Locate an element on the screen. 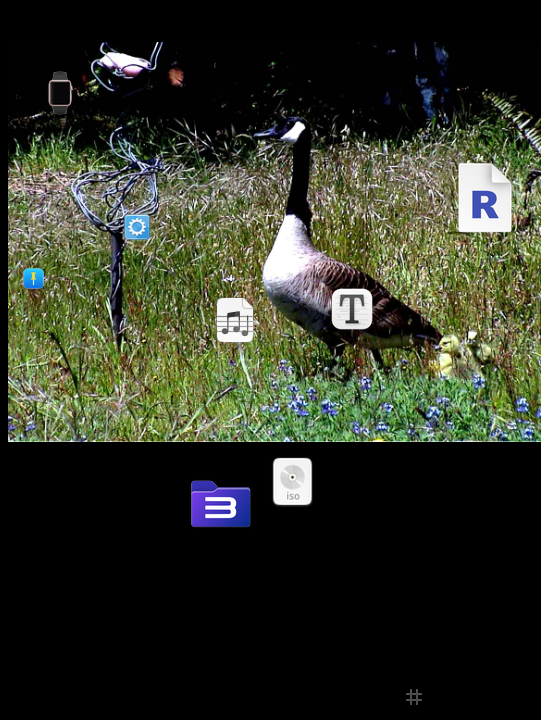 The image size is (541, 720). indicates a CD/DVD disc image file (.iso) is located at coordinates (292, 481).